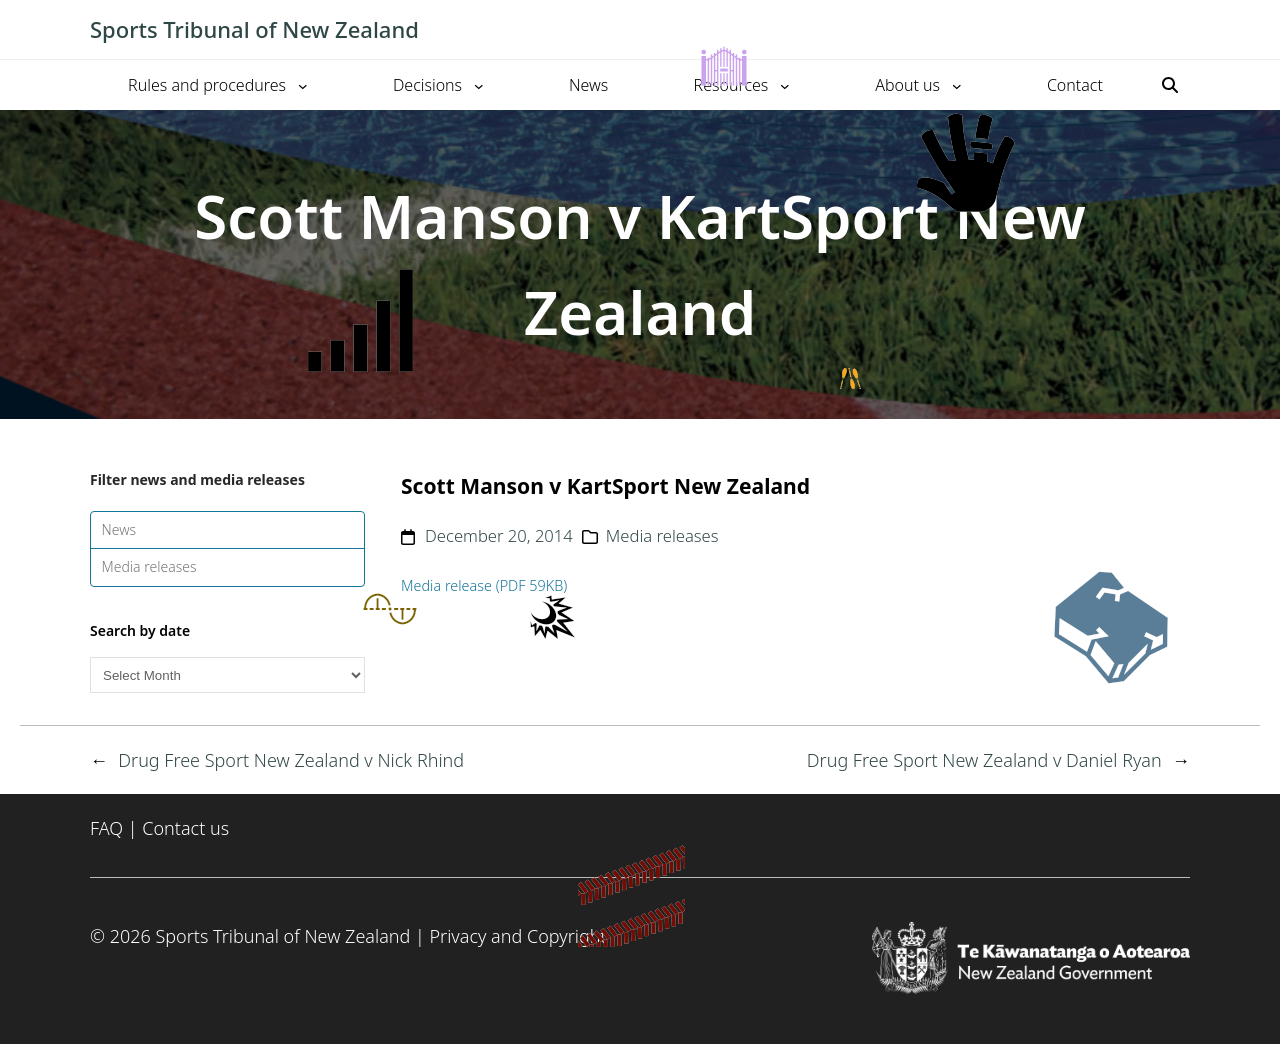 The width and height of the screenshot is (1280, 1044). Describe the element at coordinates (390, 609) in the screenshot. I see `view diagram or flowchart` at that location.